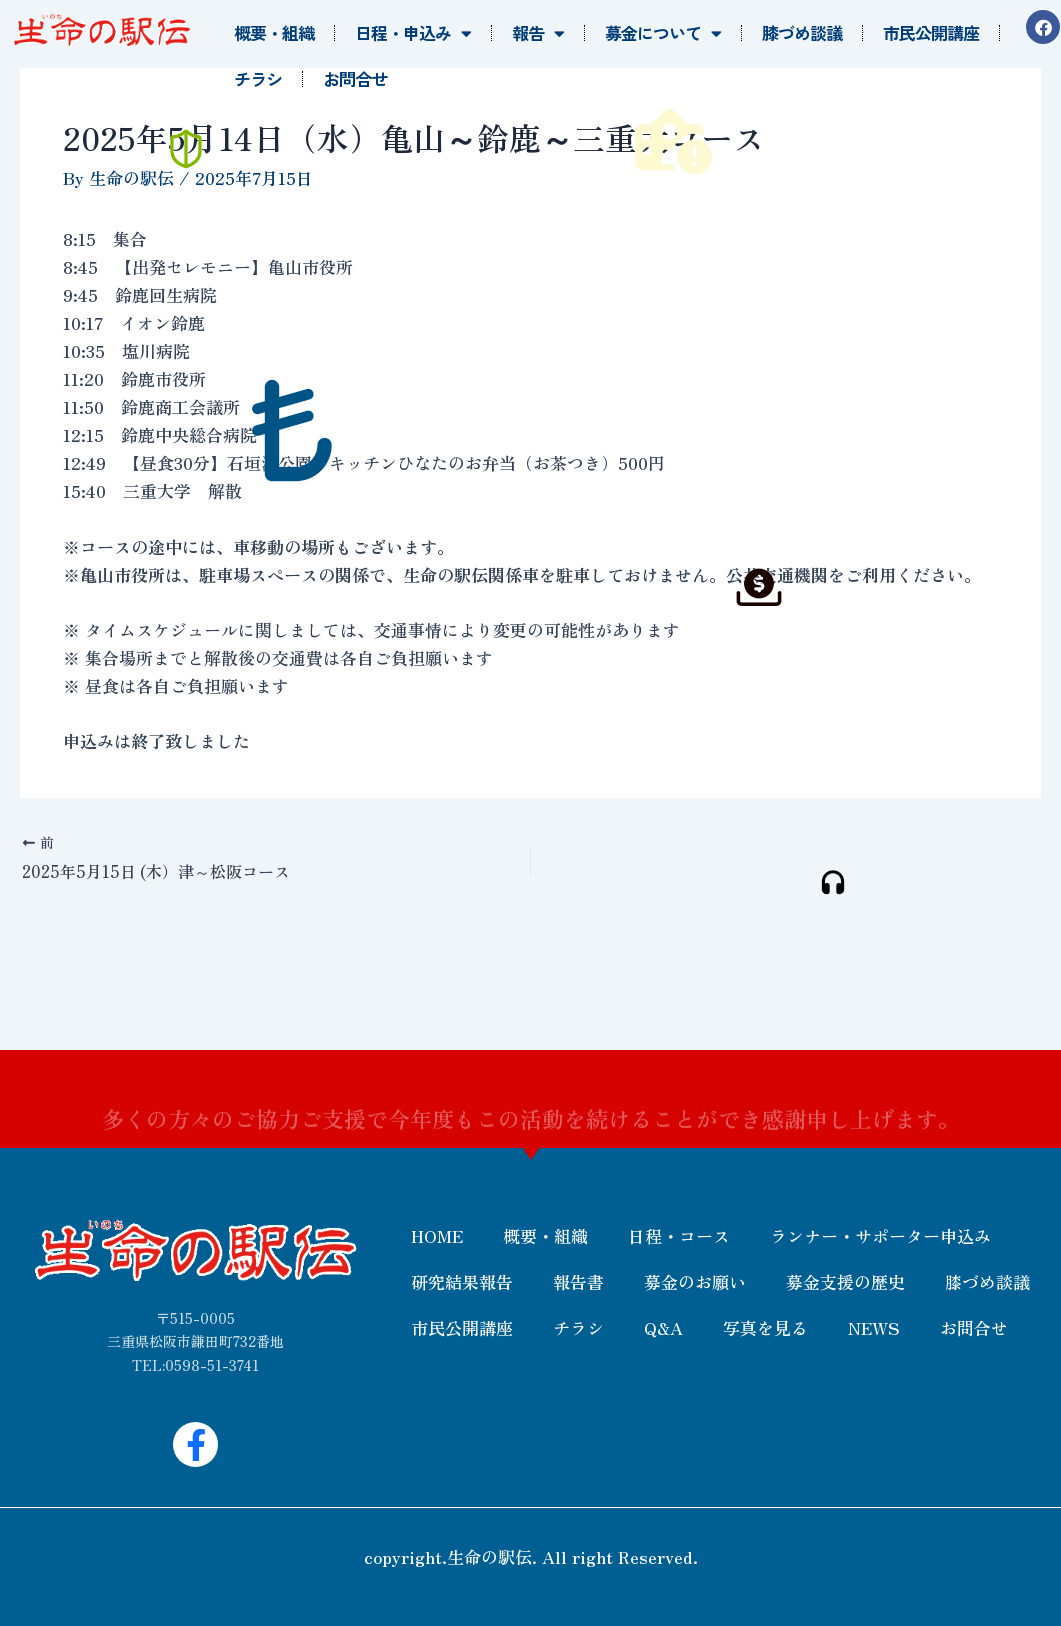 The image size is (1061, 1626). What do you see at coordinates (759, 586) in the screenshot?
I see `make a donation` at bounding box center [759, 586].